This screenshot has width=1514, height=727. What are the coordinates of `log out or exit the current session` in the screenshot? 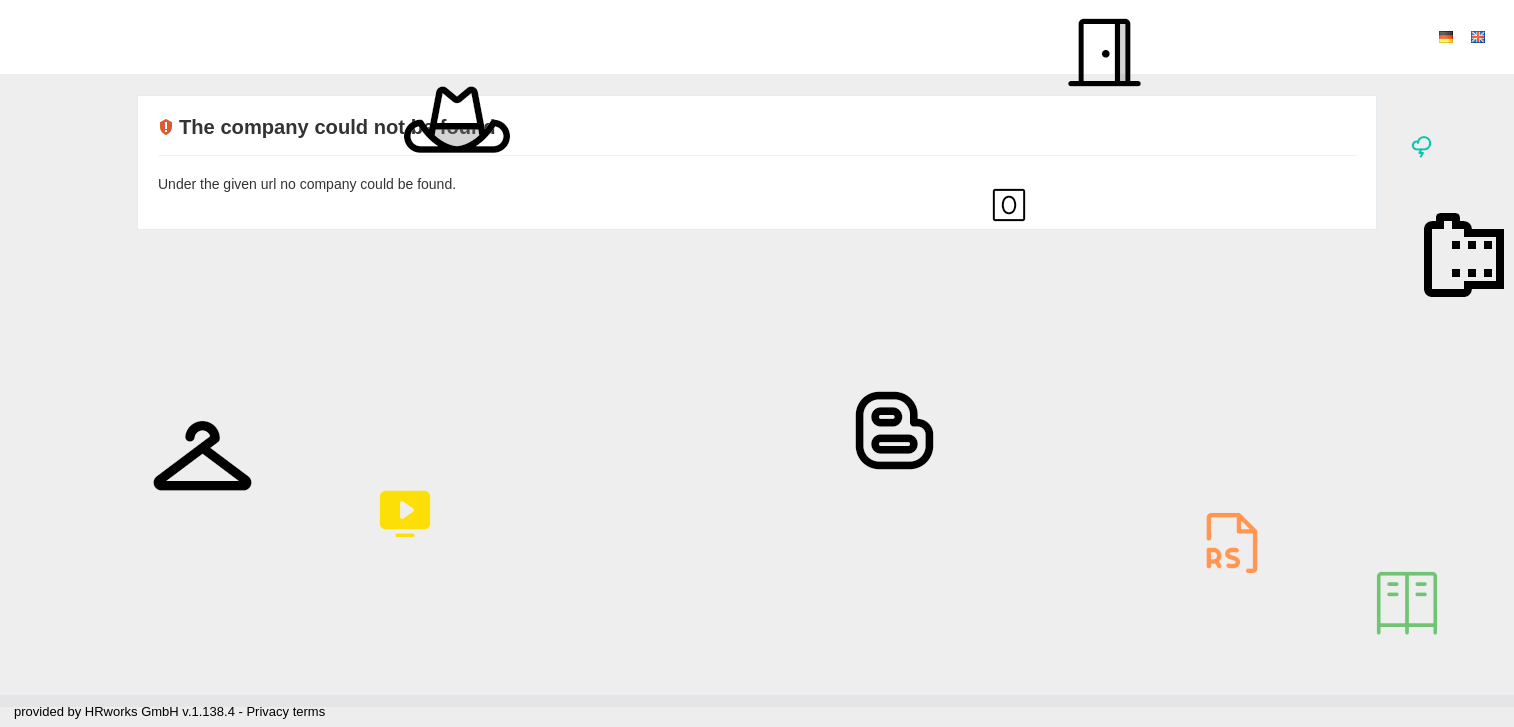 It's located at (1104, 52).